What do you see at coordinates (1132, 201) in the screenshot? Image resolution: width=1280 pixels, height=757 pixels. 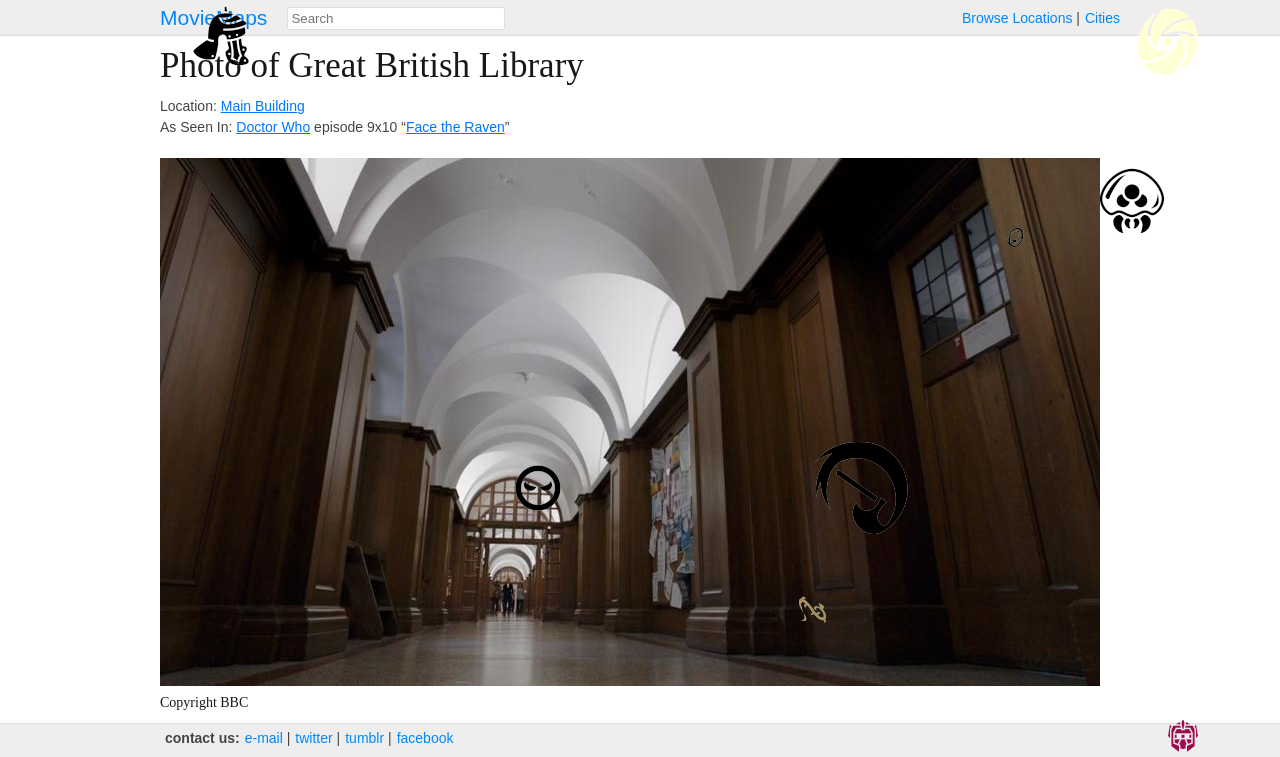 I see `metroid creature icon from the nintendo game series` at bounding box center [1132, 201].